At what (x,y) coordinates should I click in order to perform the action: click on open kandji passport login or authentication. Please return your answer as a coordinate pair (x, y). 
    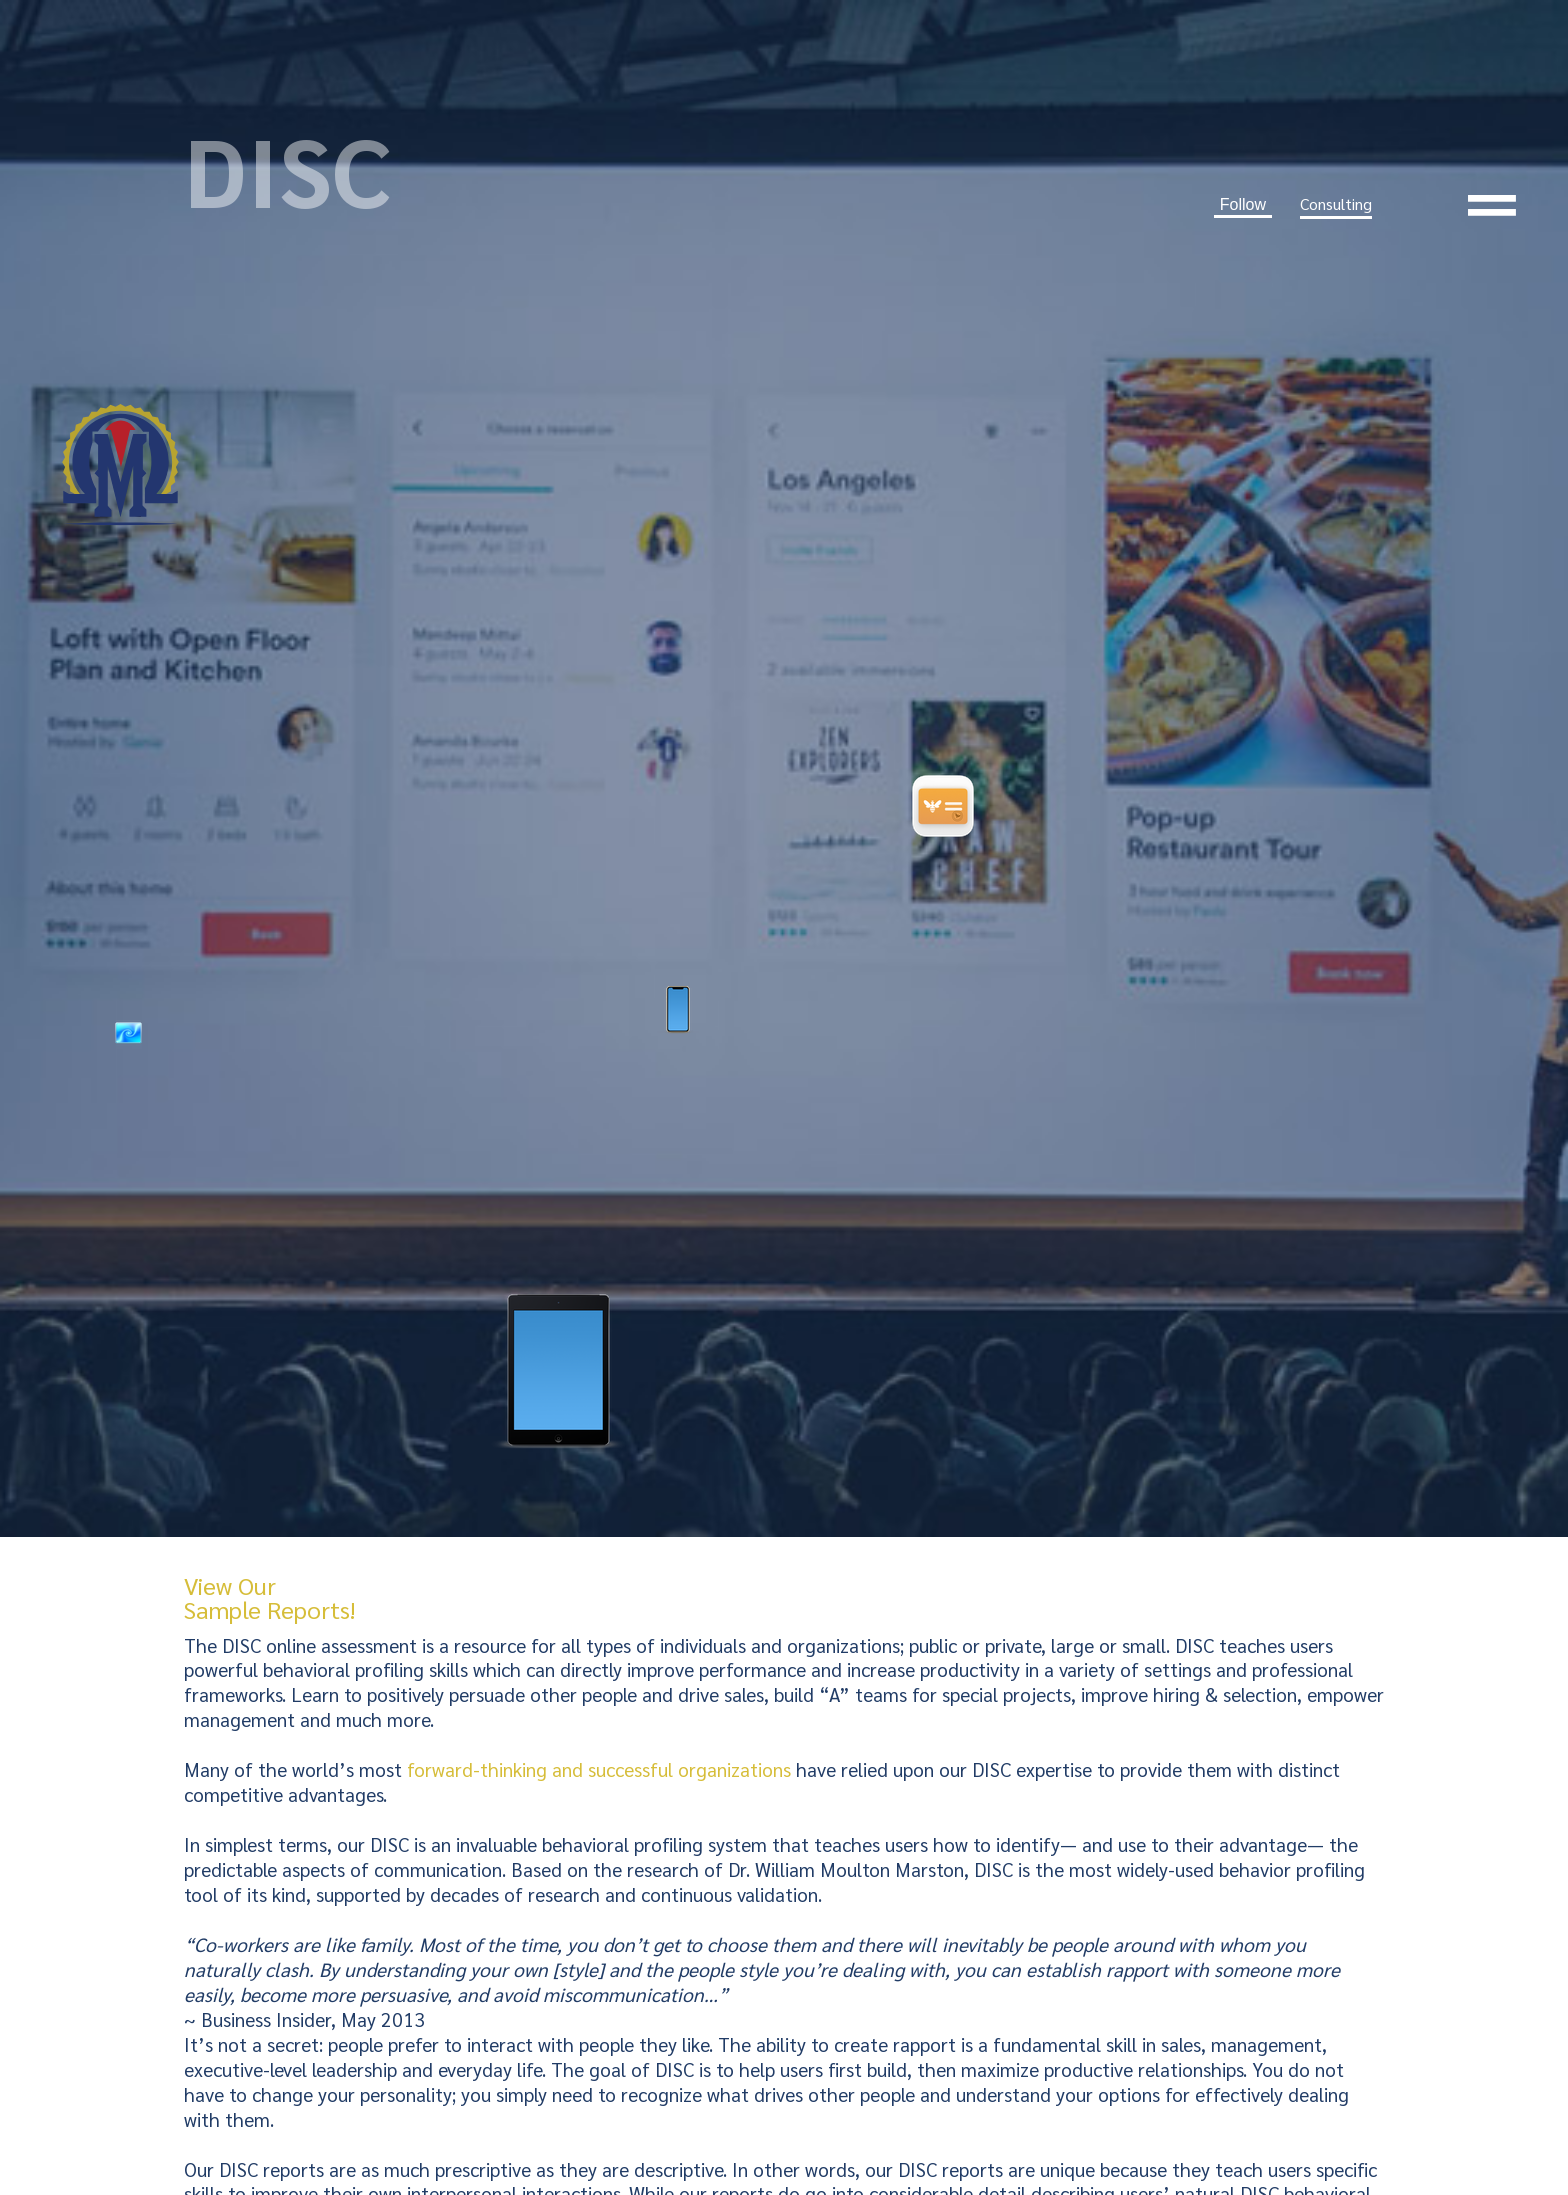
    Looking at the image, I should click on (943, 806).